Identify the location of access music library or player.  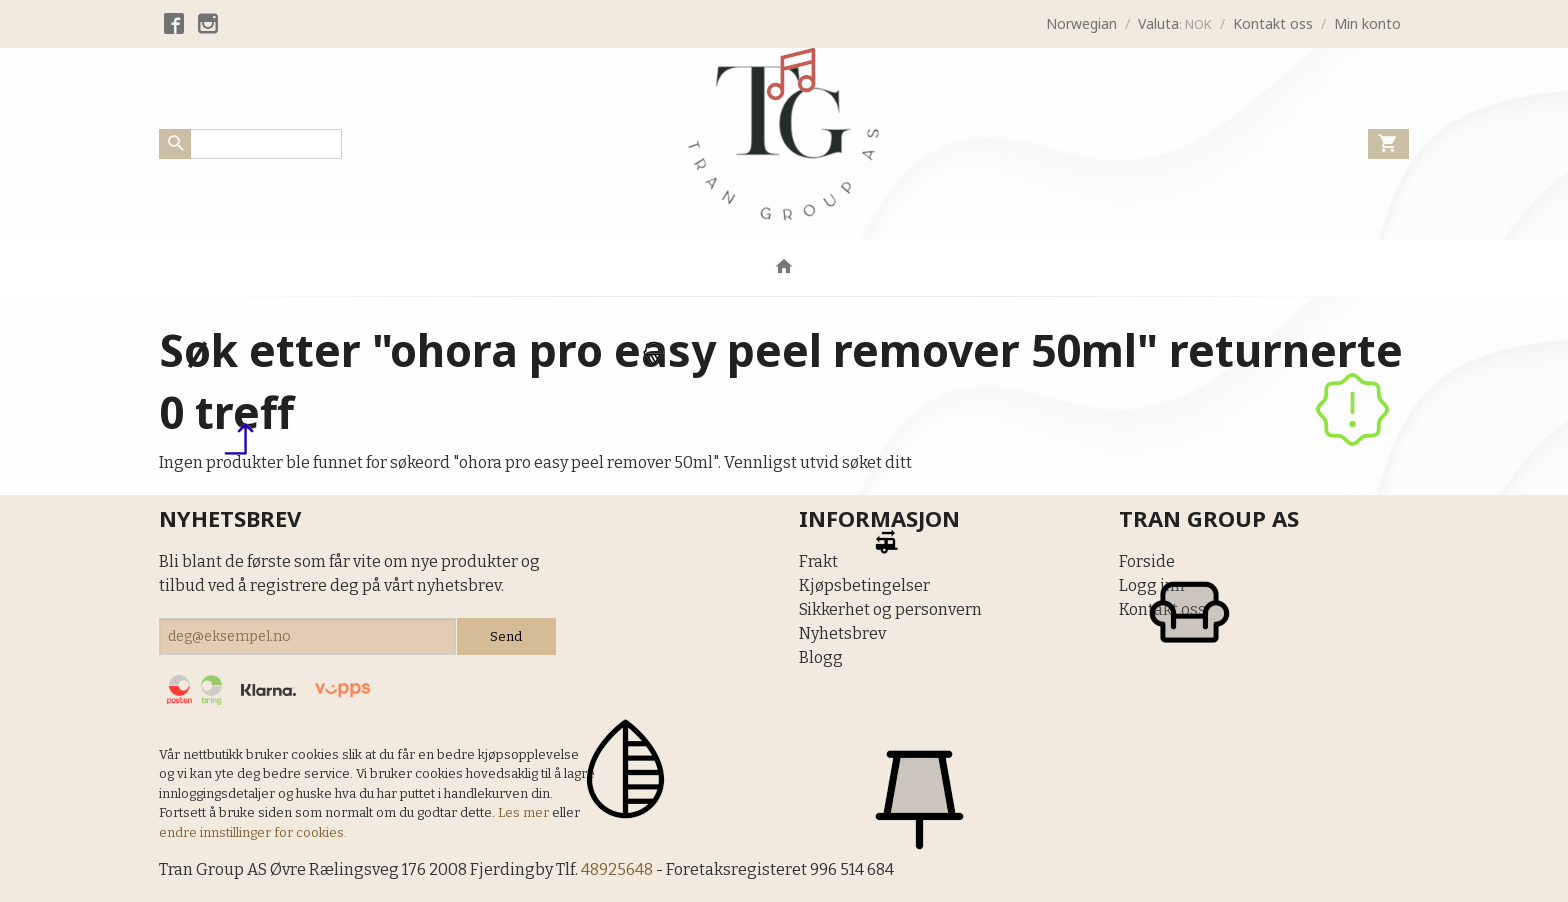
(794, 75).